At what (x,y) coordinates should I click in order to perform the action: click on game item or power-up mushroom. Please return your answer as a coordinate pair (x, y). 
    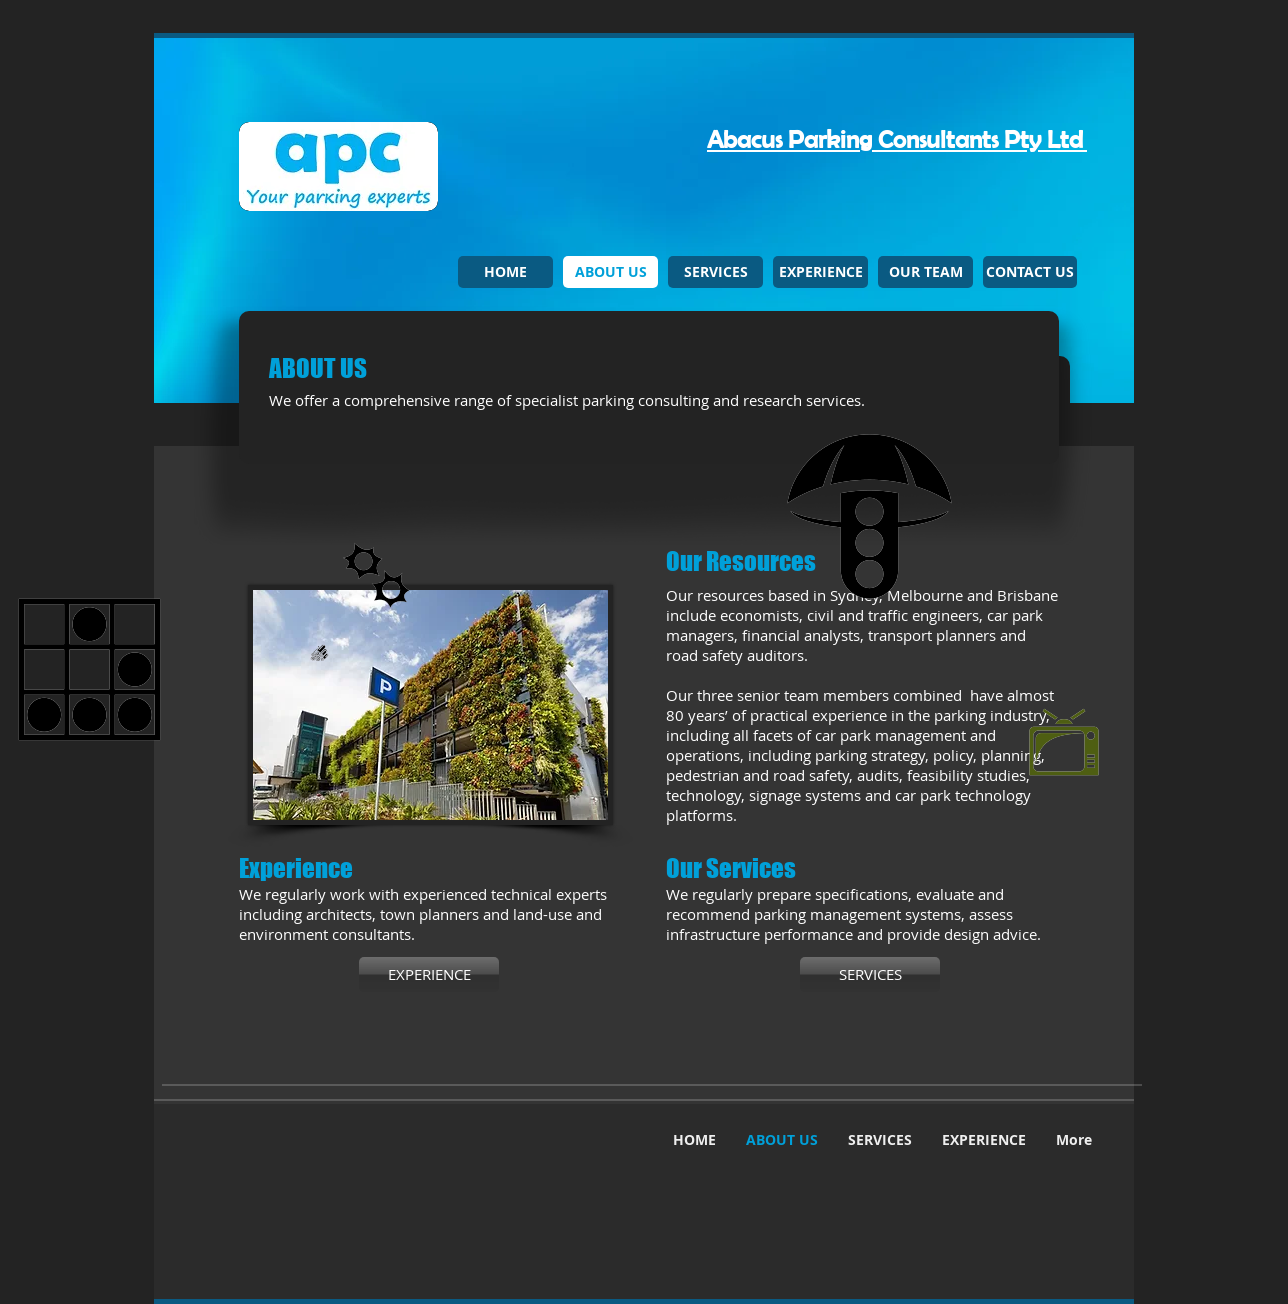
    Looking at the image, I should click on (869, 516).